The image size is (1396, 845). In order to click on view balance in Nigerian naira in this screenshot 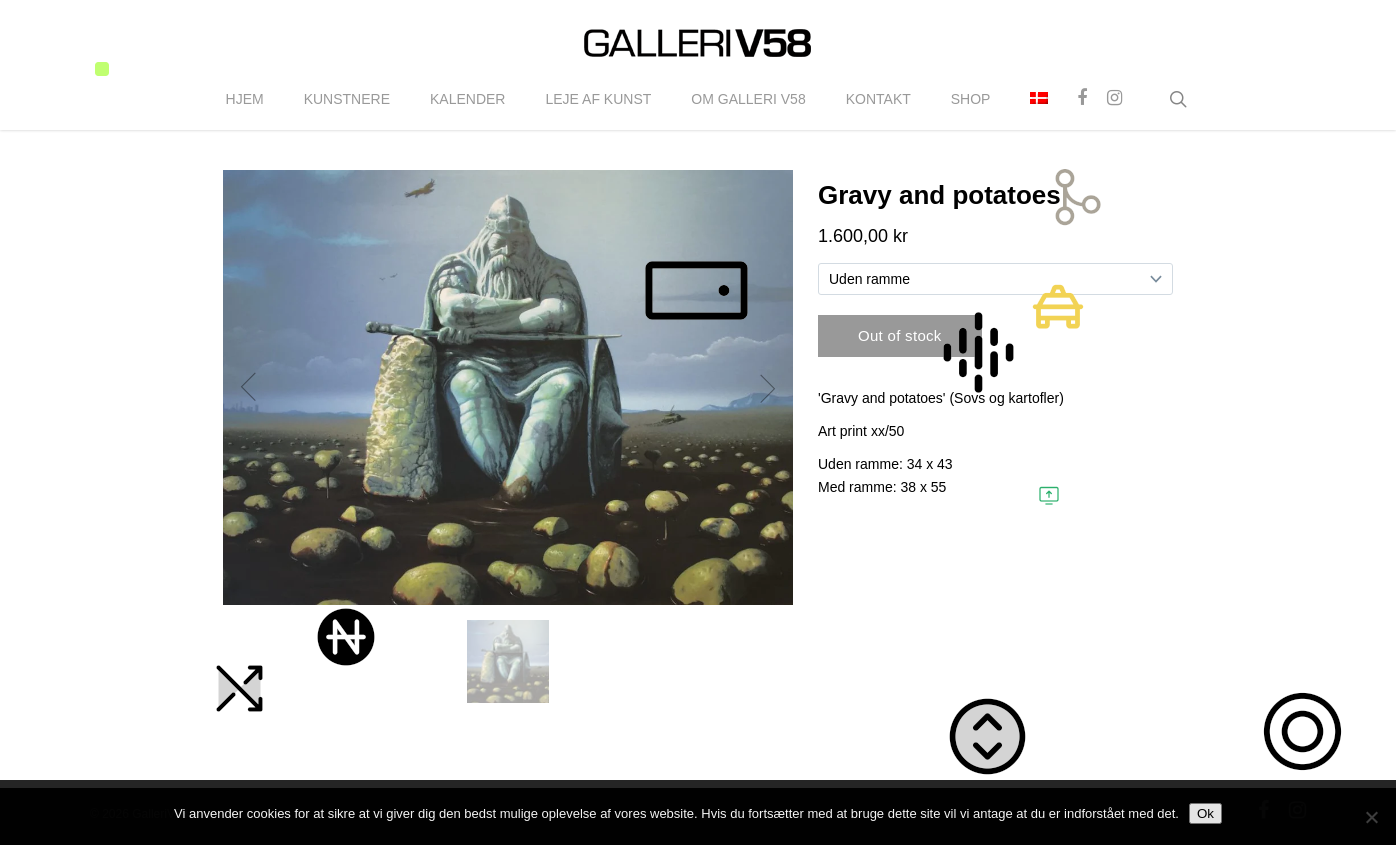, I will do `click(346, 637)`.